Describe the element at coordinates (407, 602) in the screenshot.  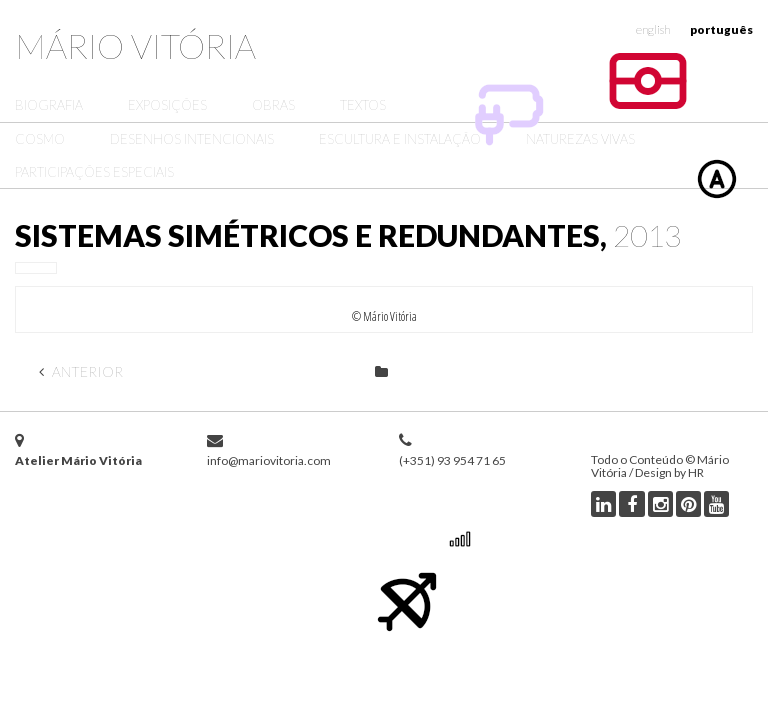
I see `archery or bow-and-arrow feature` at that location.